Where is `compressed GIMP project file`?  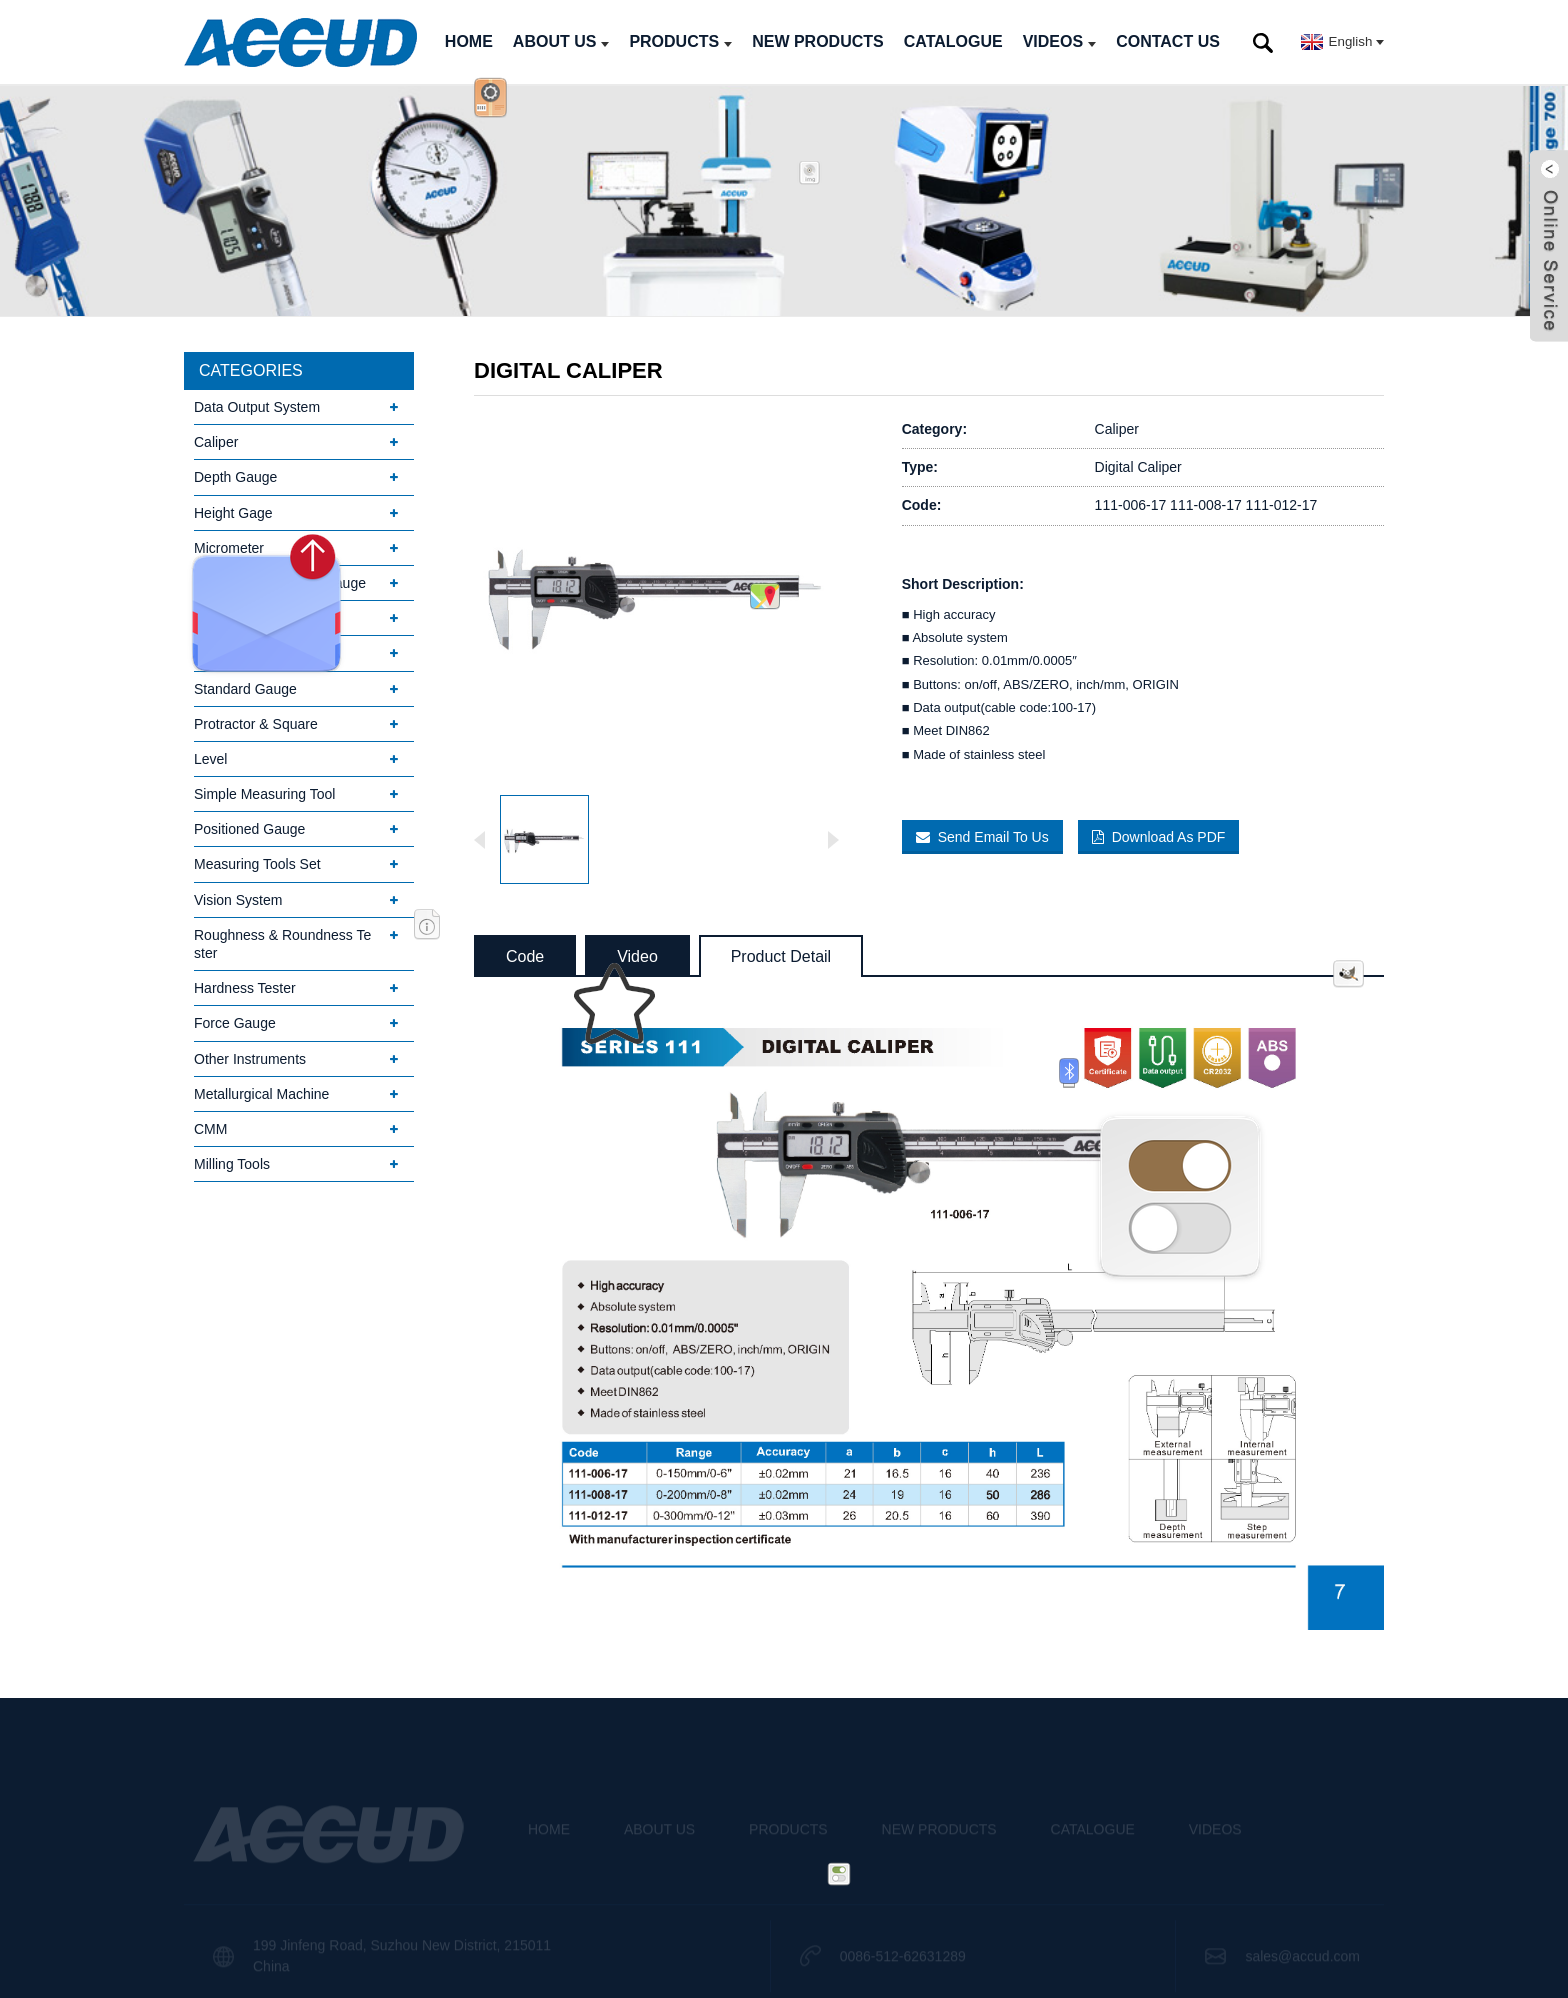
compressed GIMP project file is located at coordinates (1348, 972).